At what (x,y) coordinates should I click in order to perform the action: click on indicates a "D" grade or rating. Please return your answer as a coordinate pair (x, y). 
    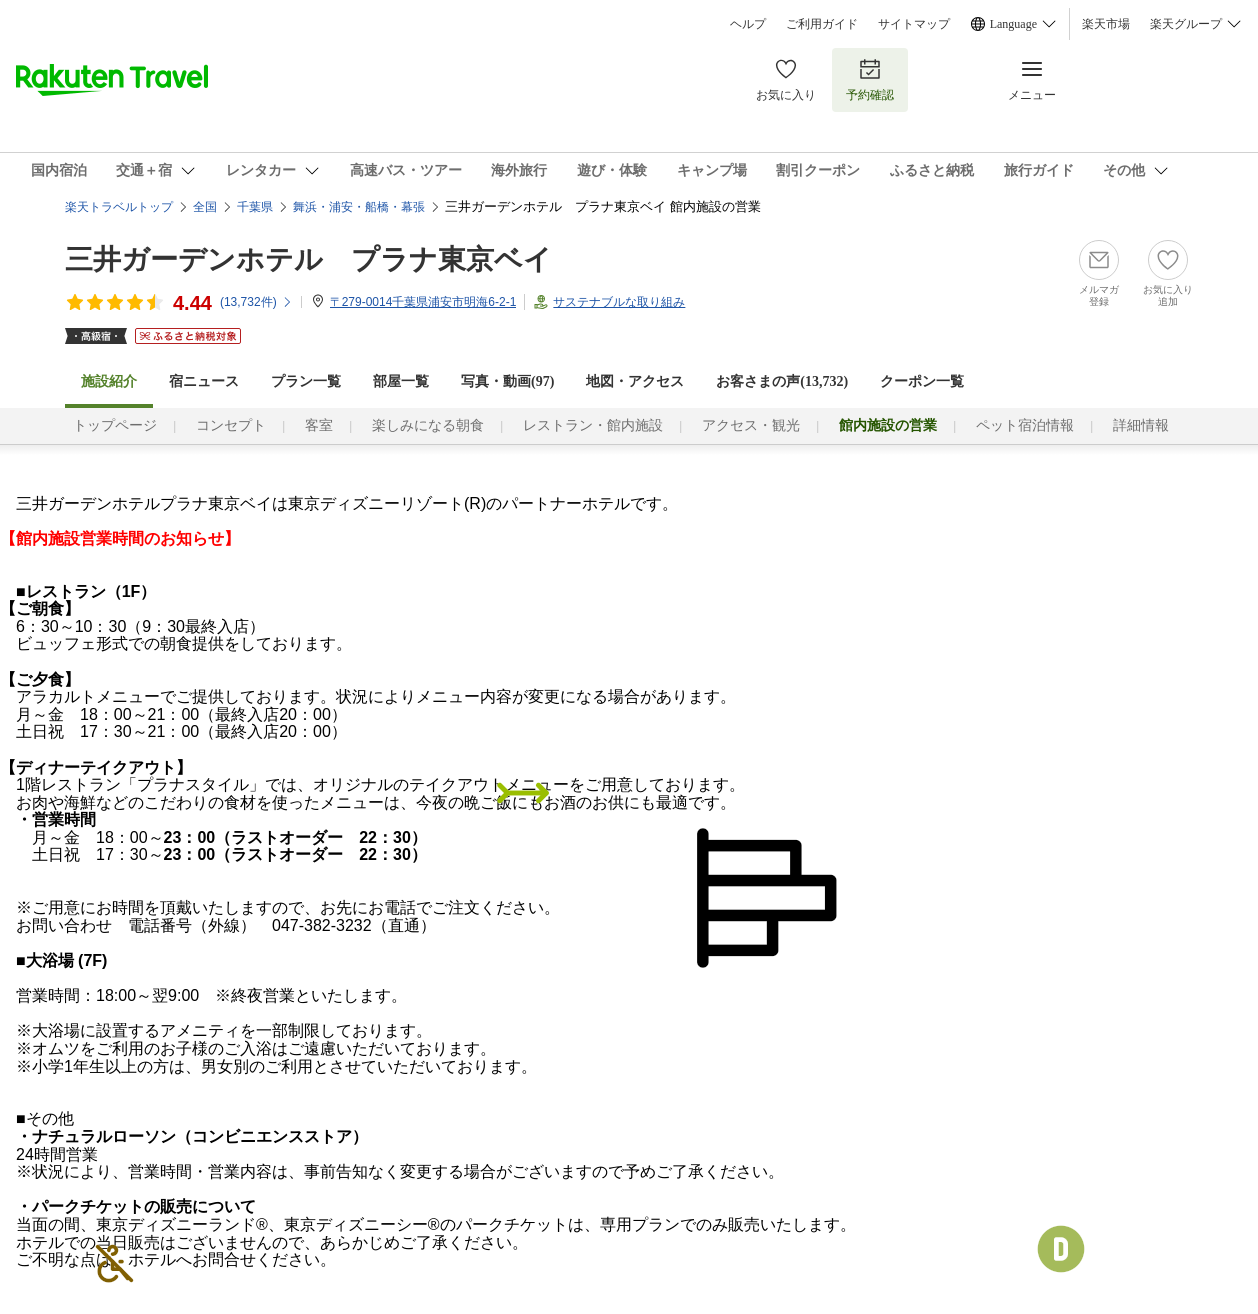
    Looking at the image, I should click on (1061, 1249).